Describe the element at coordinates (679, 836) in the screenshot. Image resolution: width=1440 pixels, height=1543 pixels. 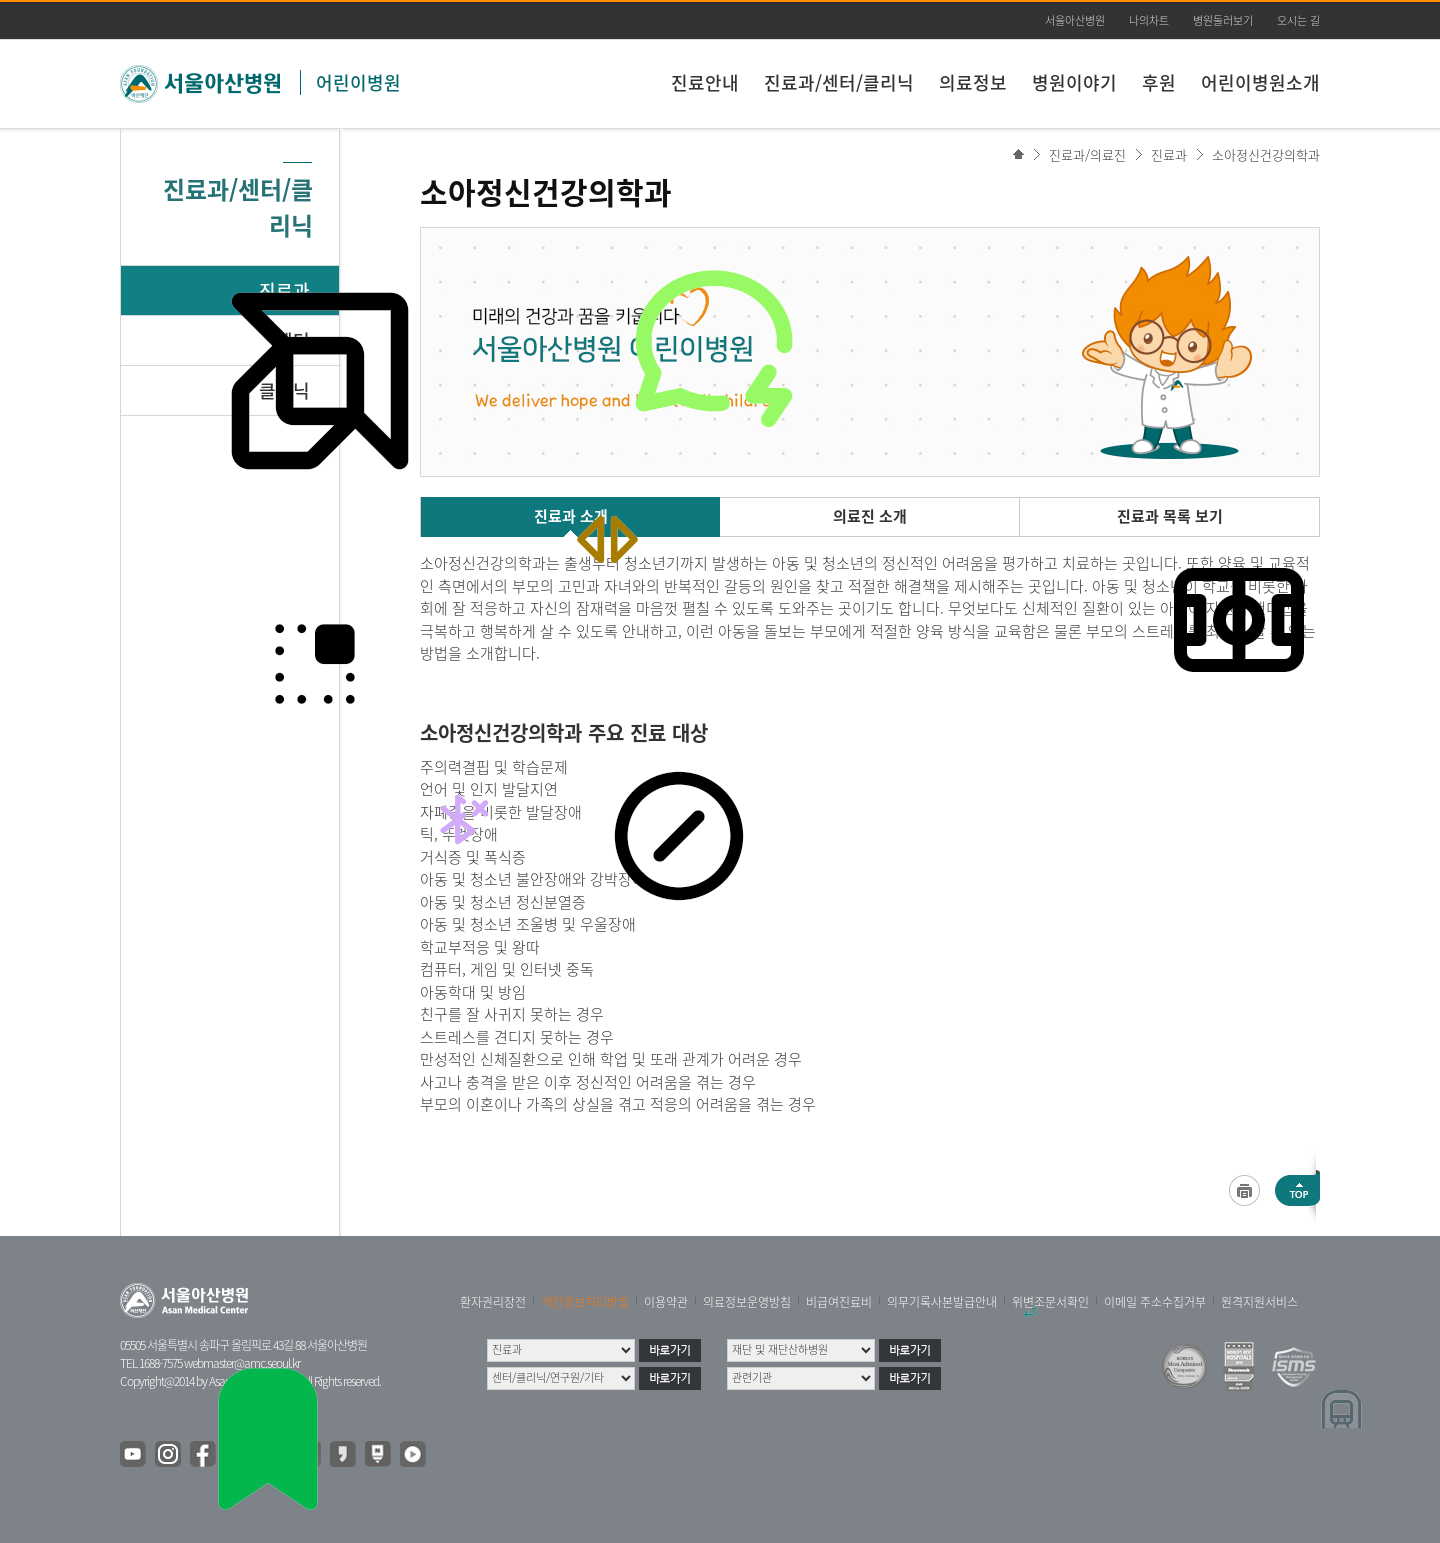
I see `indicates a forbidden or prohibited action` at that location.